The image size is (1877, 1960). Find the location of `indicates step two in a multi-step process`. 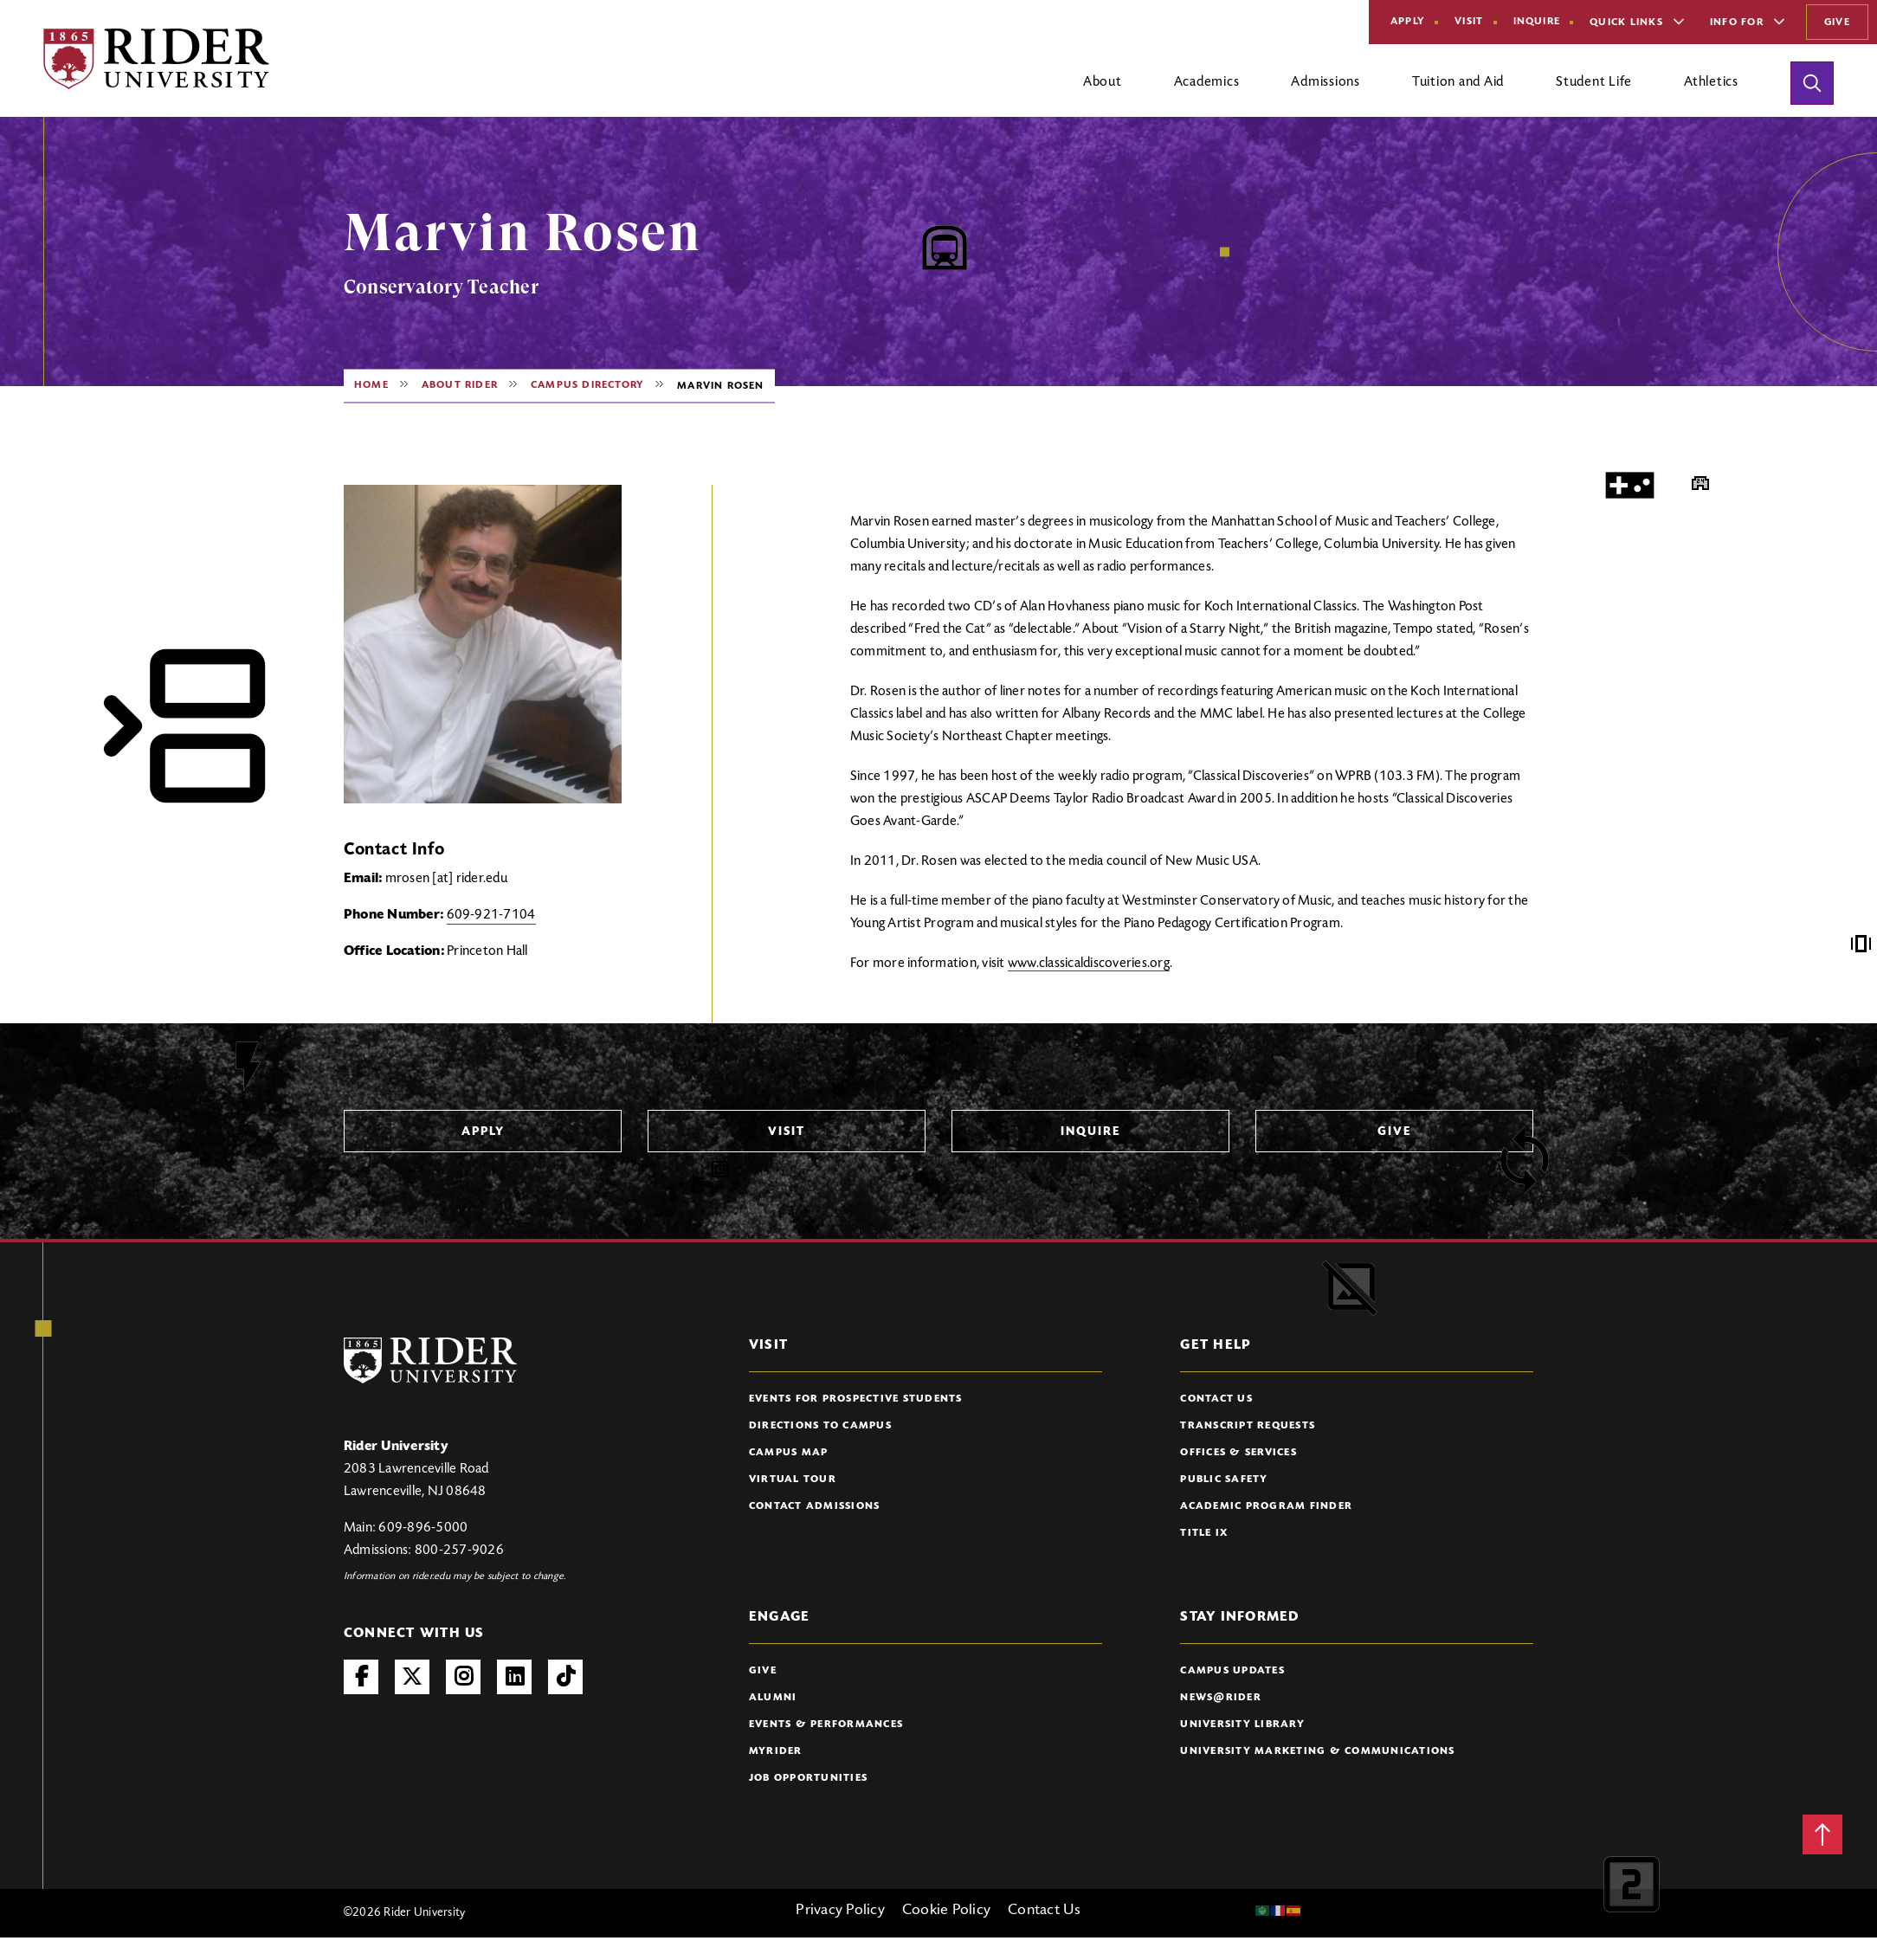

indicates step two in a multi-step process is located at coordinates (1631, 1884).